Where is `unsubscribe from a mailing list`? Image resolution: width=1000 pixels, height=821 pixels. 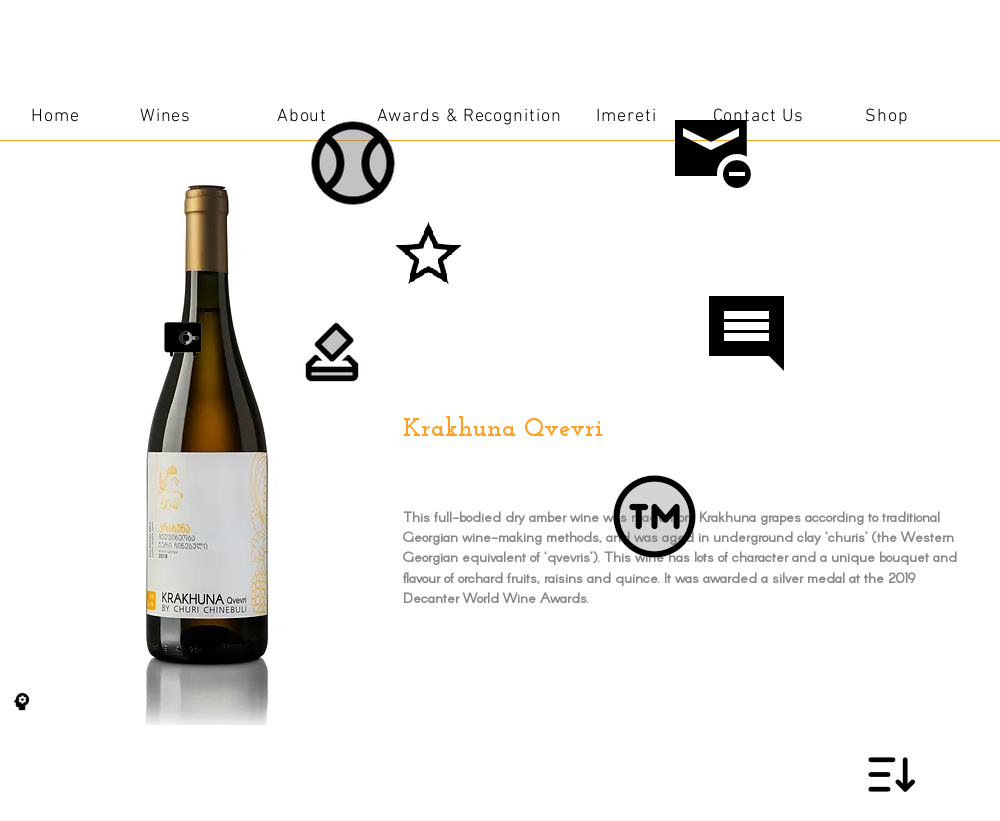 unsubscribe from a mailing list is located at coordinates (711, 156).